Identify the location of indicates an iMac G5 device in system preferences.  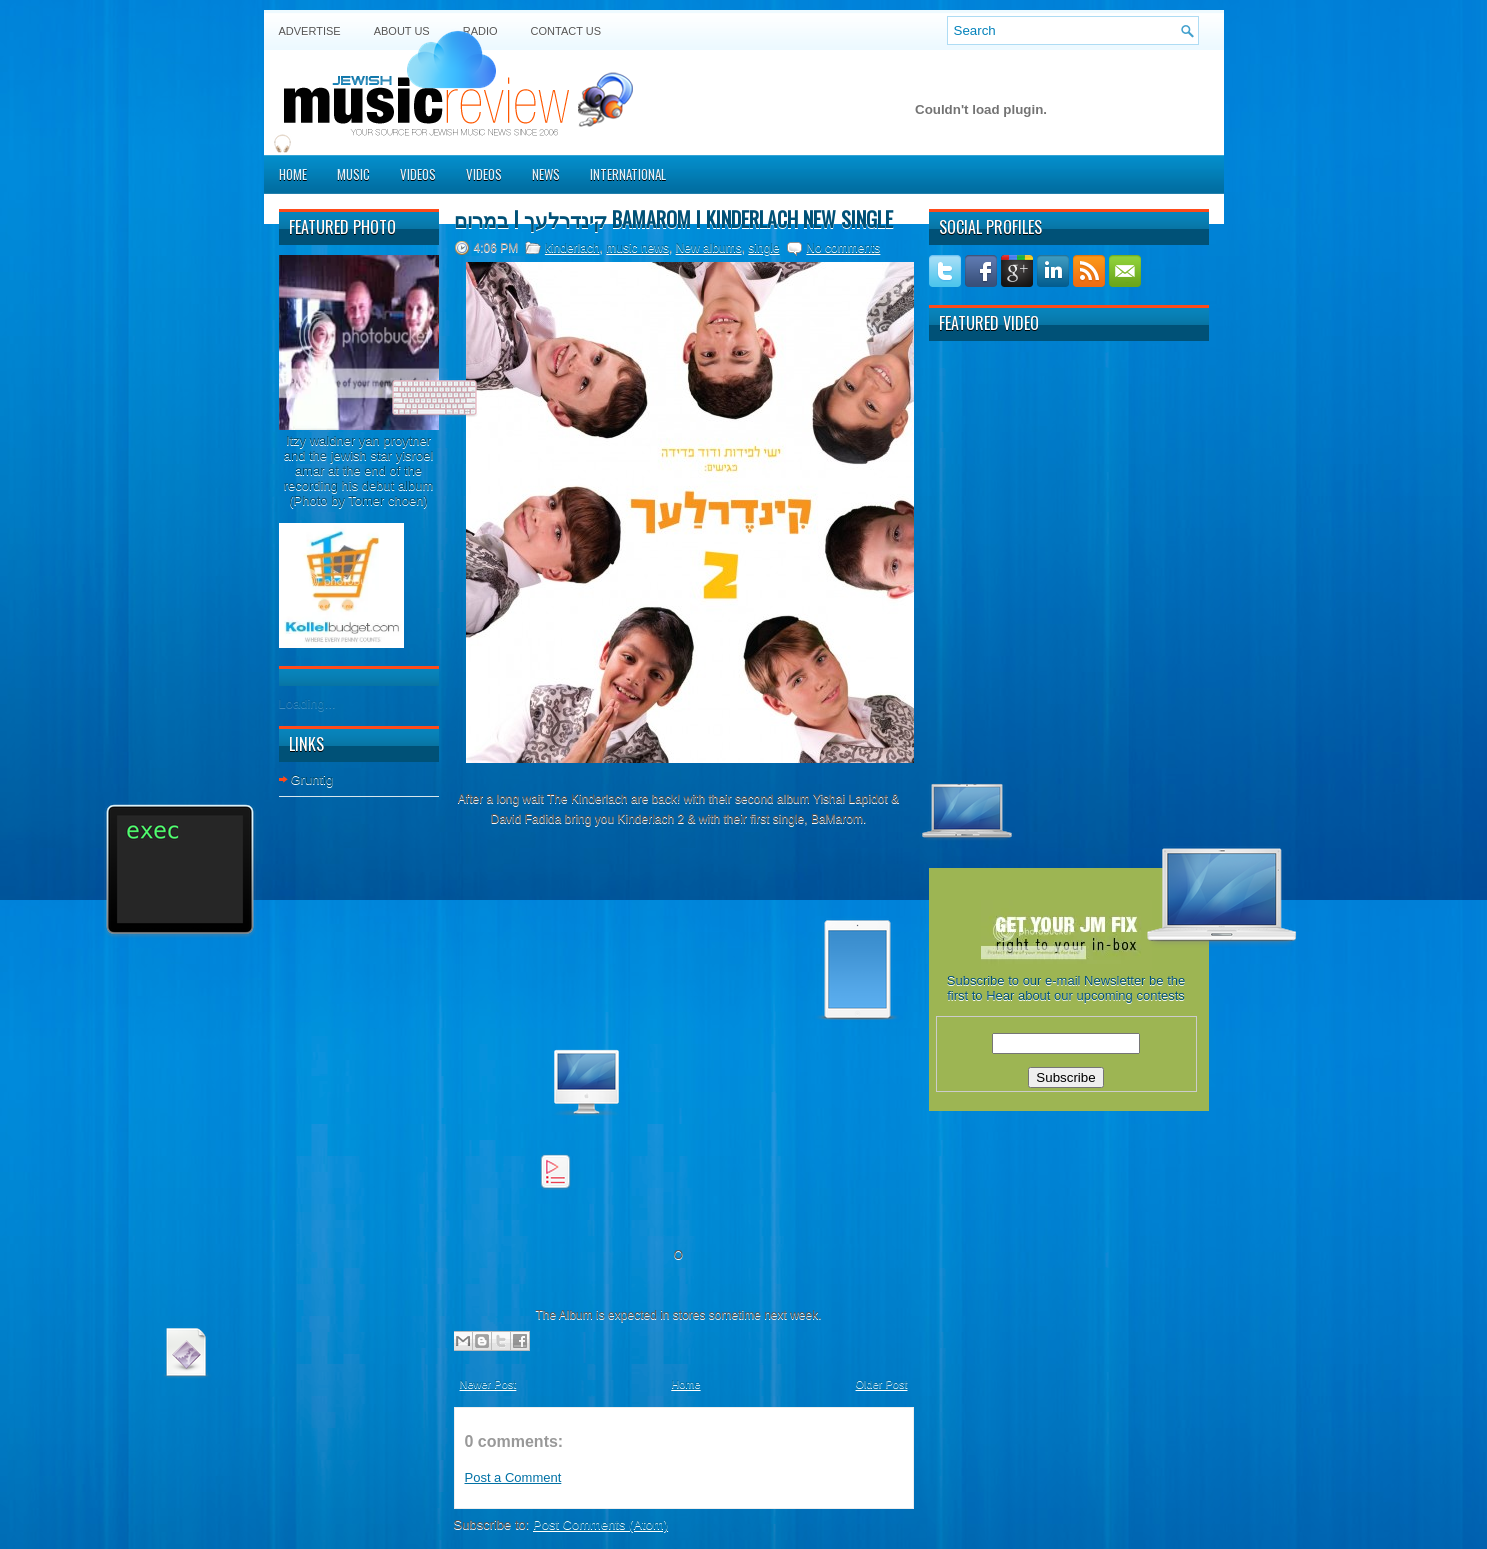
(586, 1078).